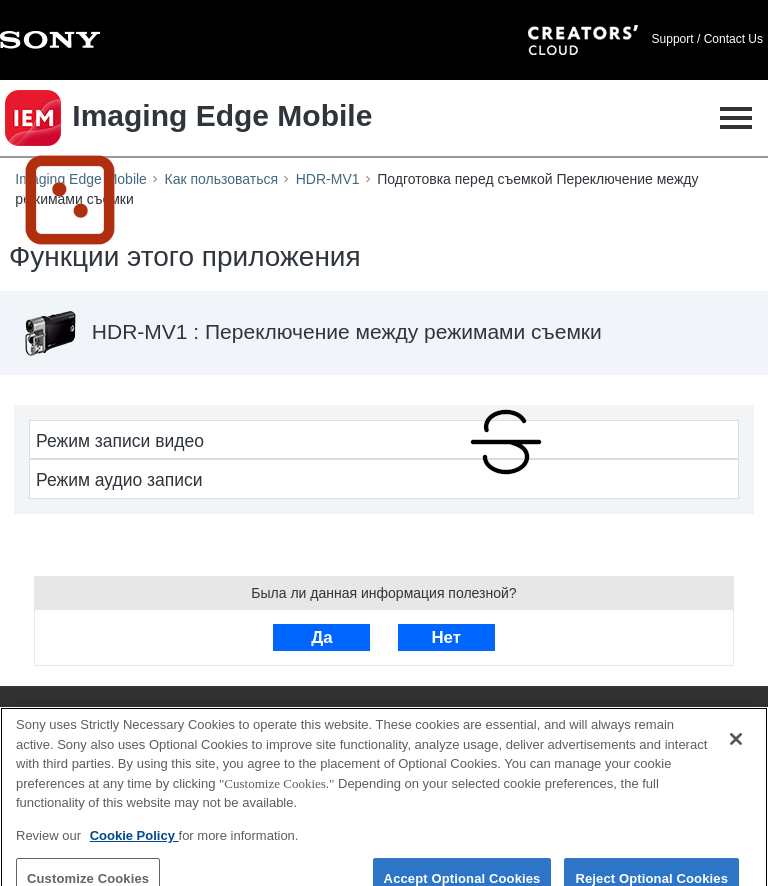  What do you see at coordinates (70, 200) in the screenshot?
I see `roll dice or generate random number` at bounding box center [70, 200].